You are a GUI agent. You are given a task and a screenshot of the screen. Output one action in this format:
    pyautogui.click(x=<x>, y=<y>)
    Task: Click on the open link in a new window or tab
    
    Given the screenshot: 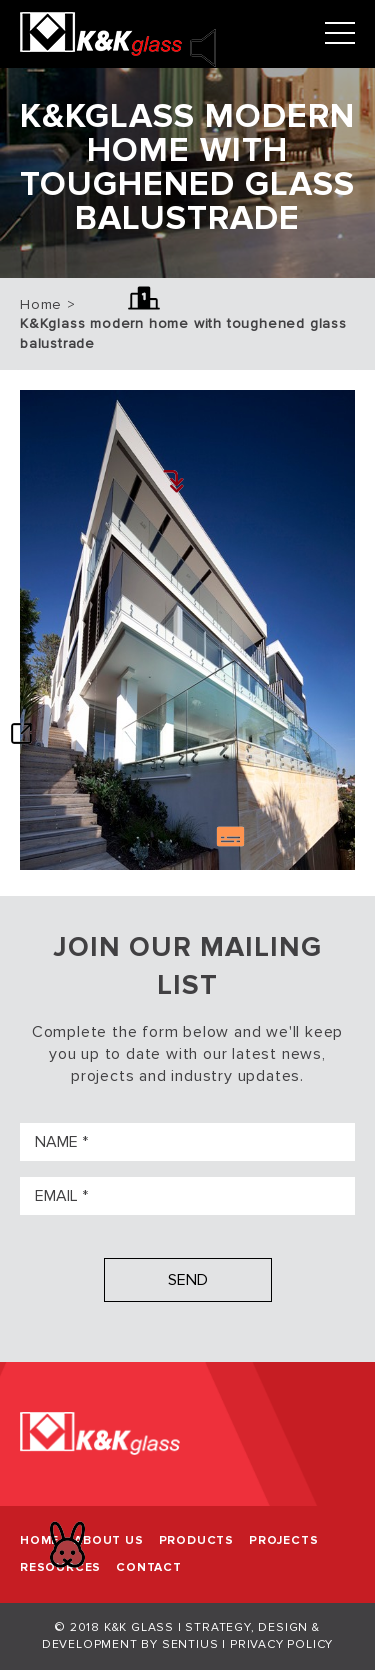 What is the action you would take?
    pyautogui.click(x=21, y=733)
    